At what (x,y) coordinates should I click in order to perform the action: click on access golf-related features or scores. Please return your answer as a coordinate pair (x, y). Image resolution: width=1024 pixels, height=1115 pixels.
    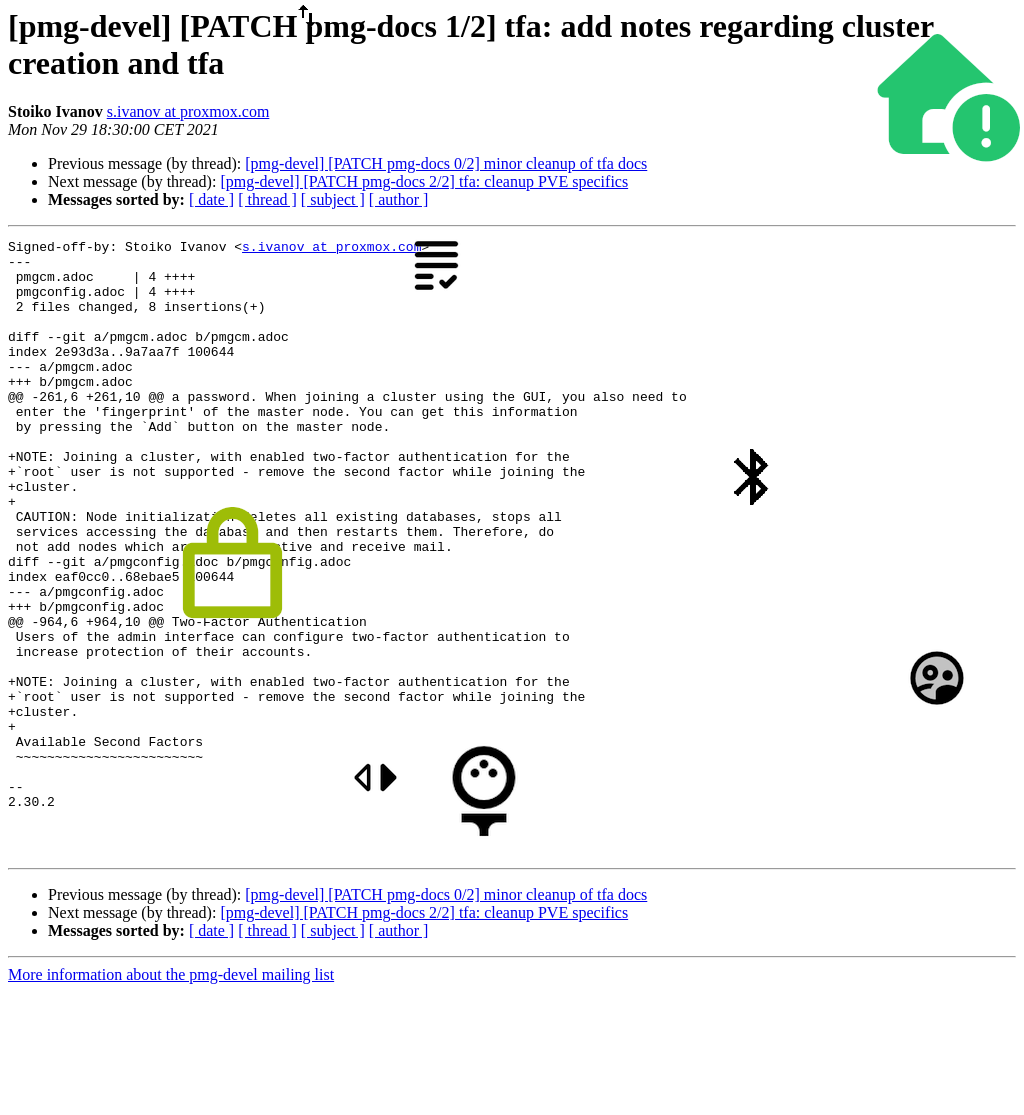
    Looking at the image, I should click on (484, 791).